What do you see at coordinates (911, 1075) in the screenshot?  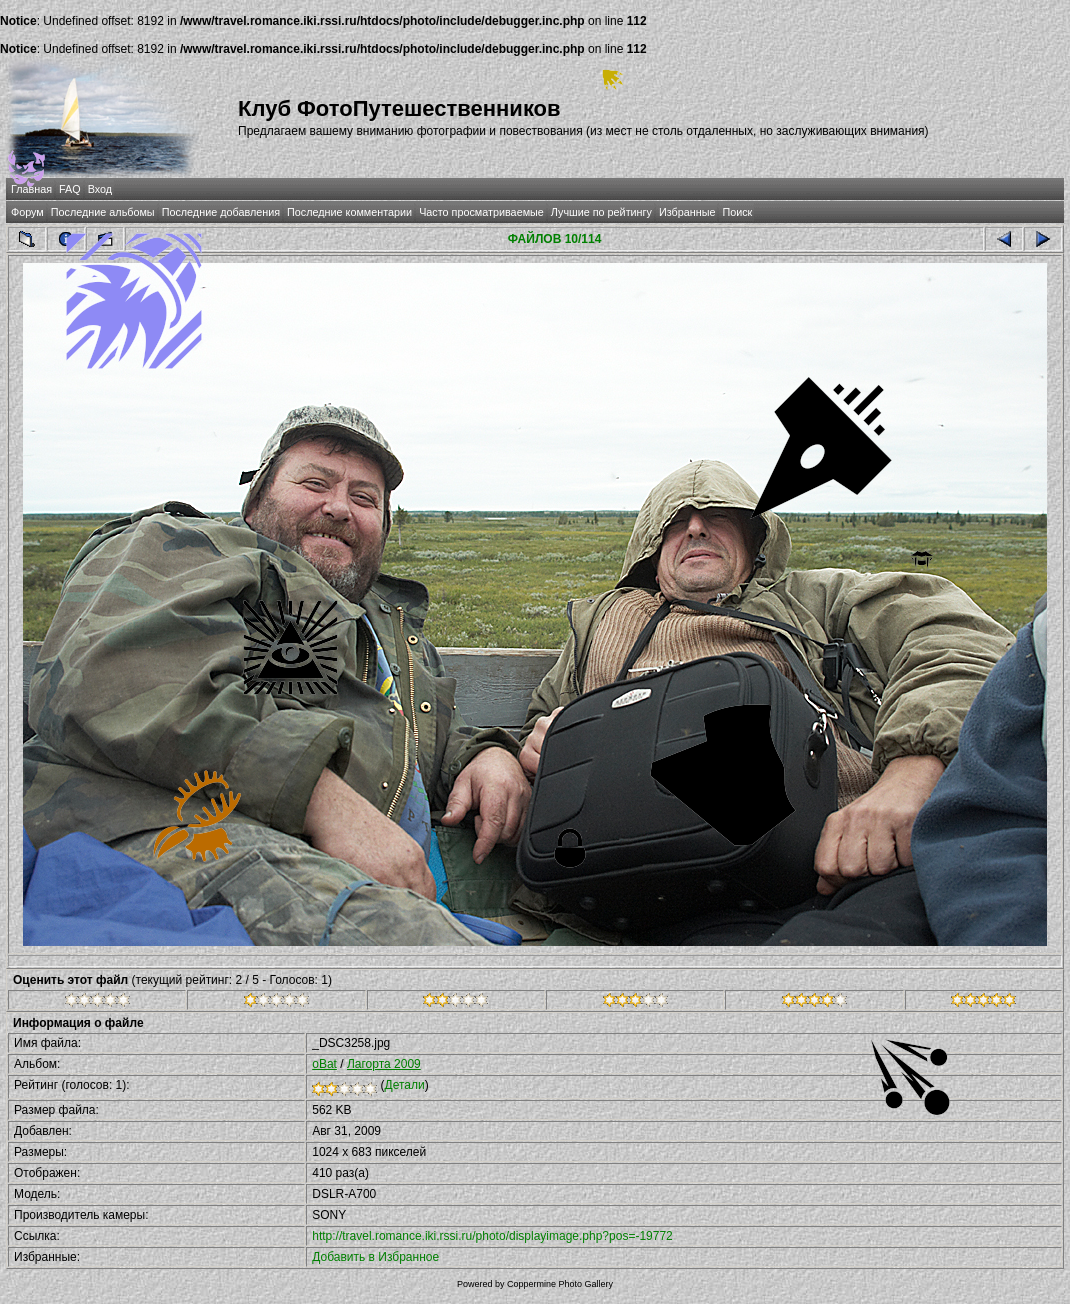 I see `launch projectiles or balls` at bounding box center [911, 1075].